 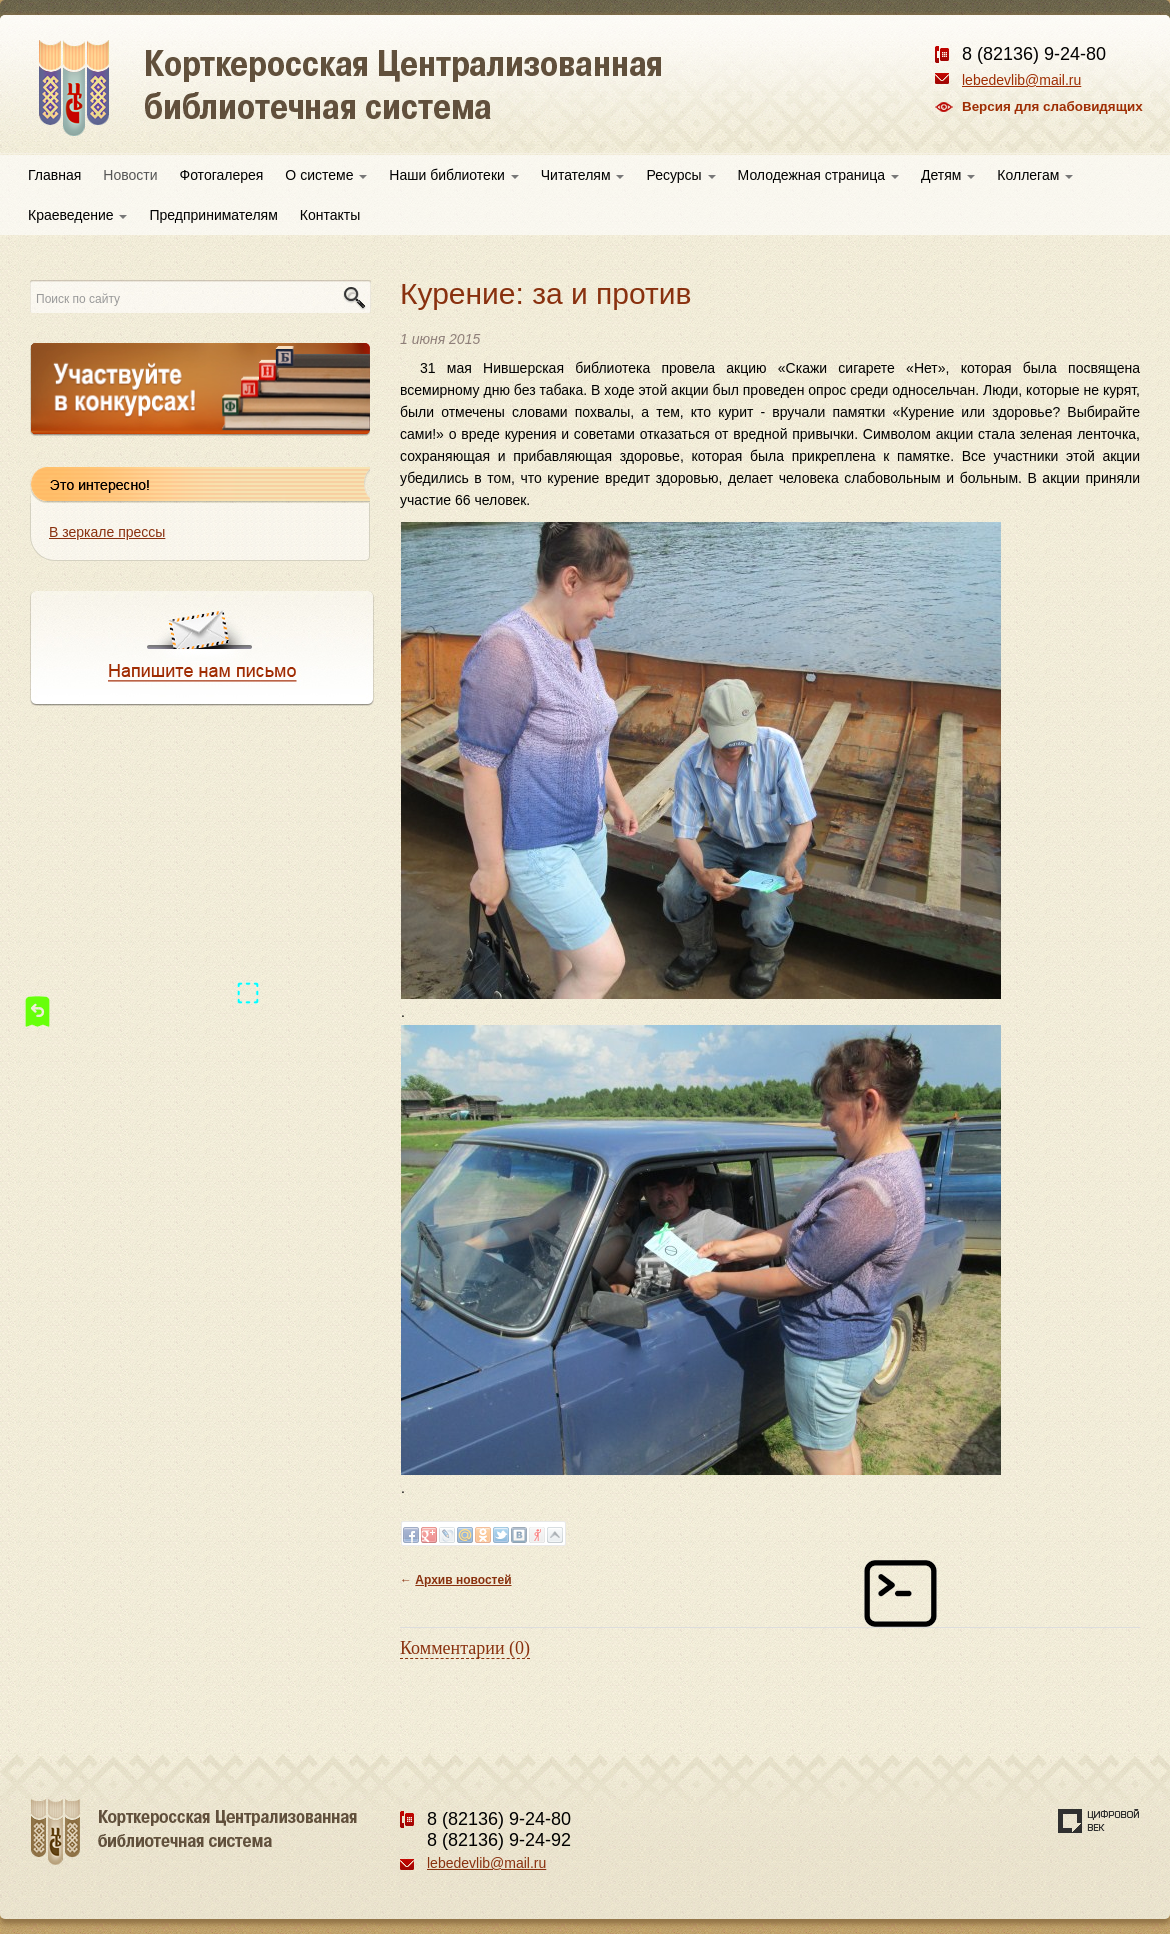 What do you see at coordinates (248, 993) in the screenshot?
I see `create a selection area or marquee tool` at bounding box center [248, 993].